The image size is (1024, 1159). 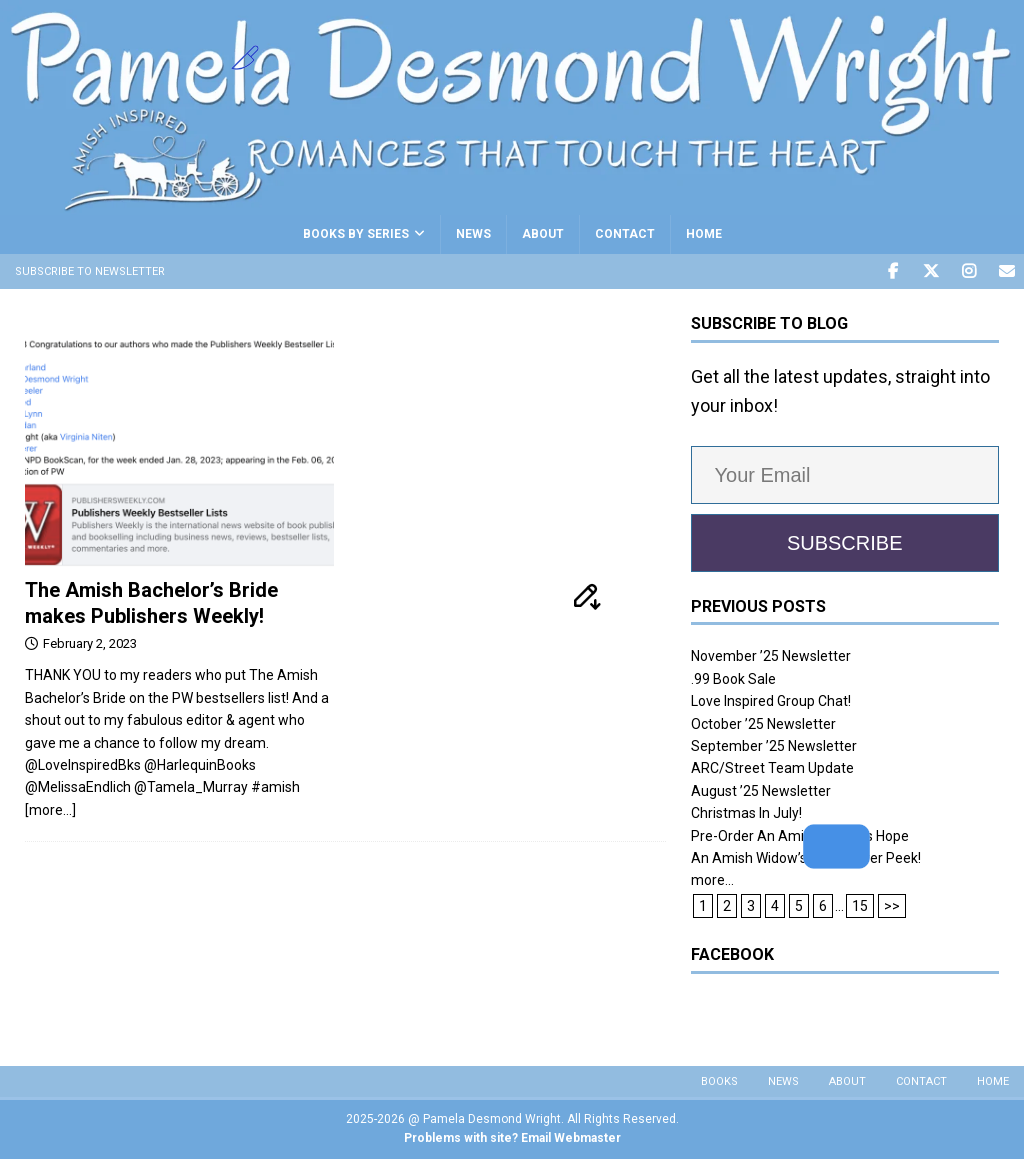 I want to click on save or submit written content, so click(x=586, y=595).